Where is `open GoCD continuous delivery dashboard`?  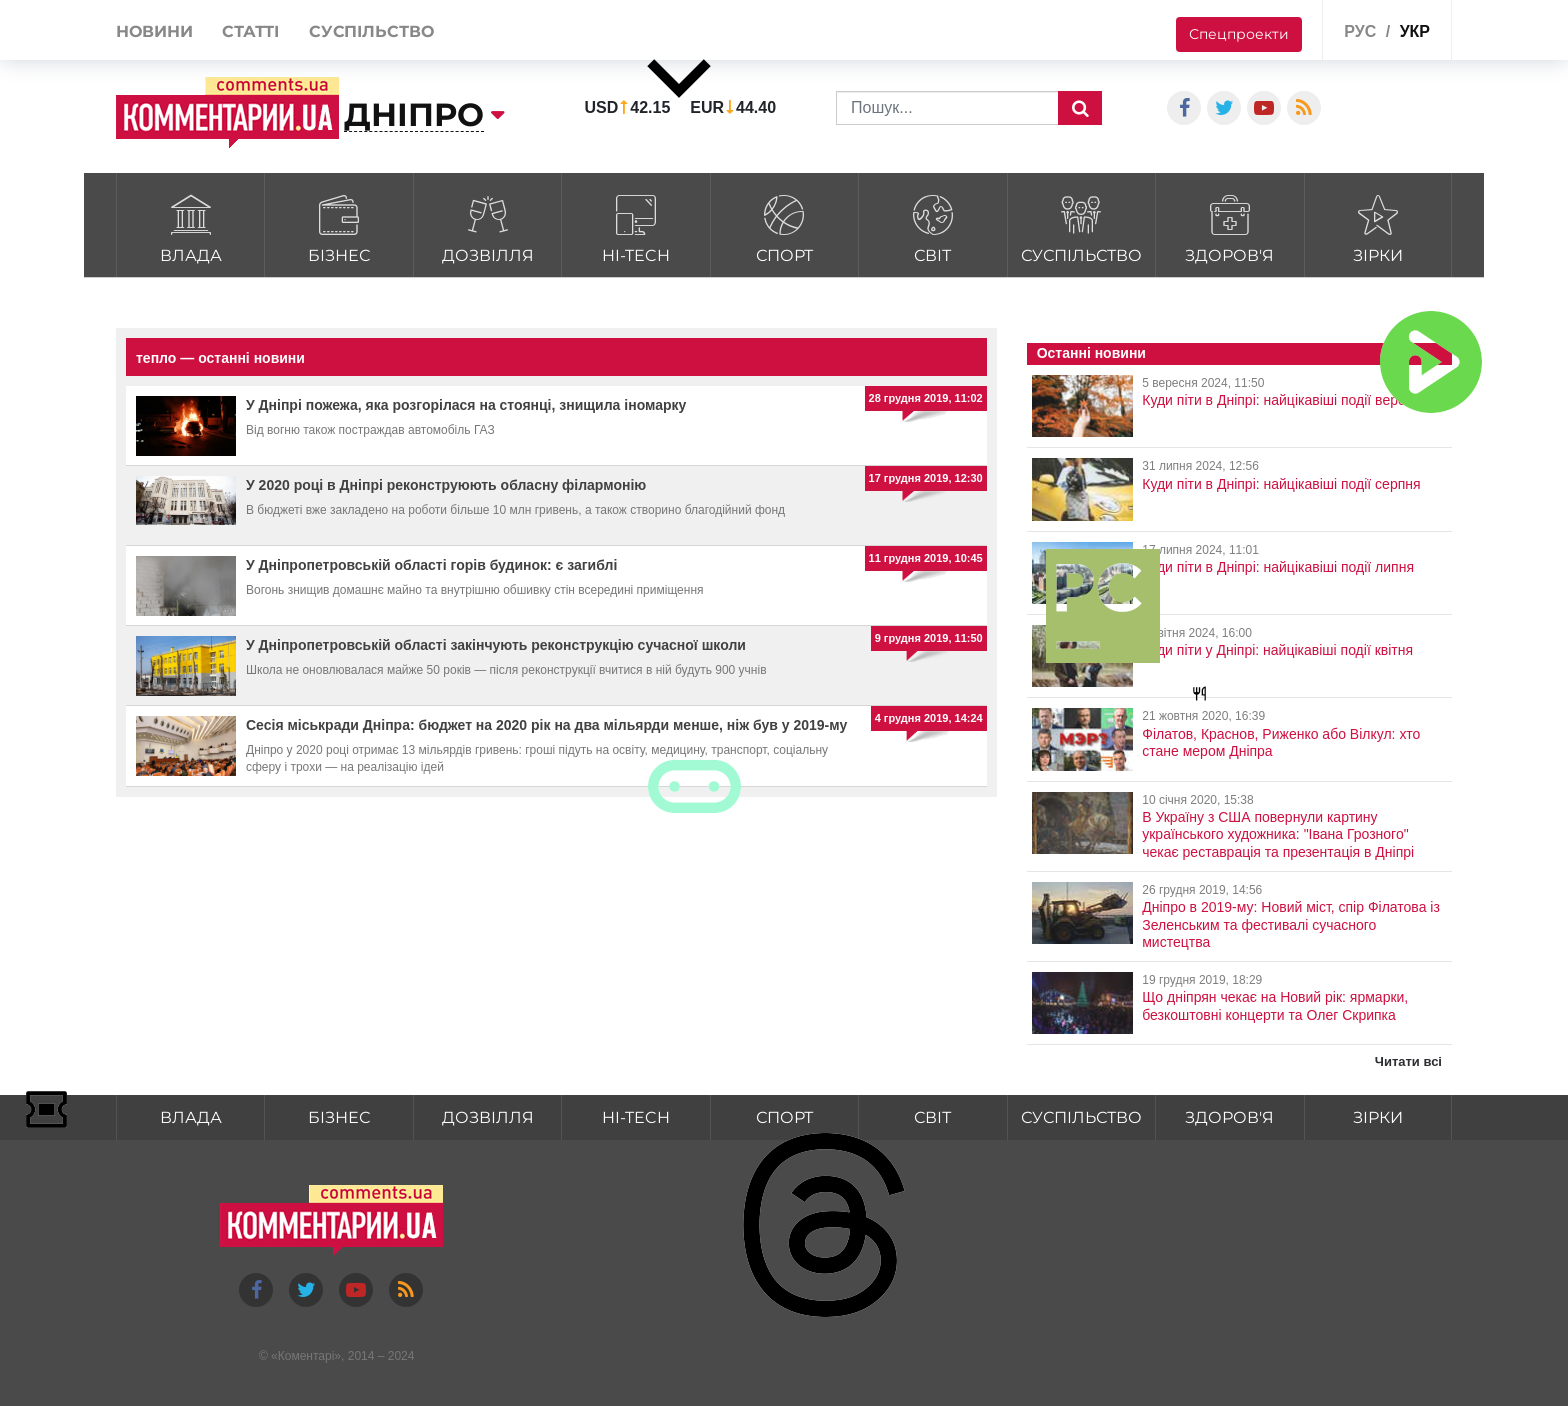
open GoCD continuous delivery dashboard is located at coordinates (1431, 362).